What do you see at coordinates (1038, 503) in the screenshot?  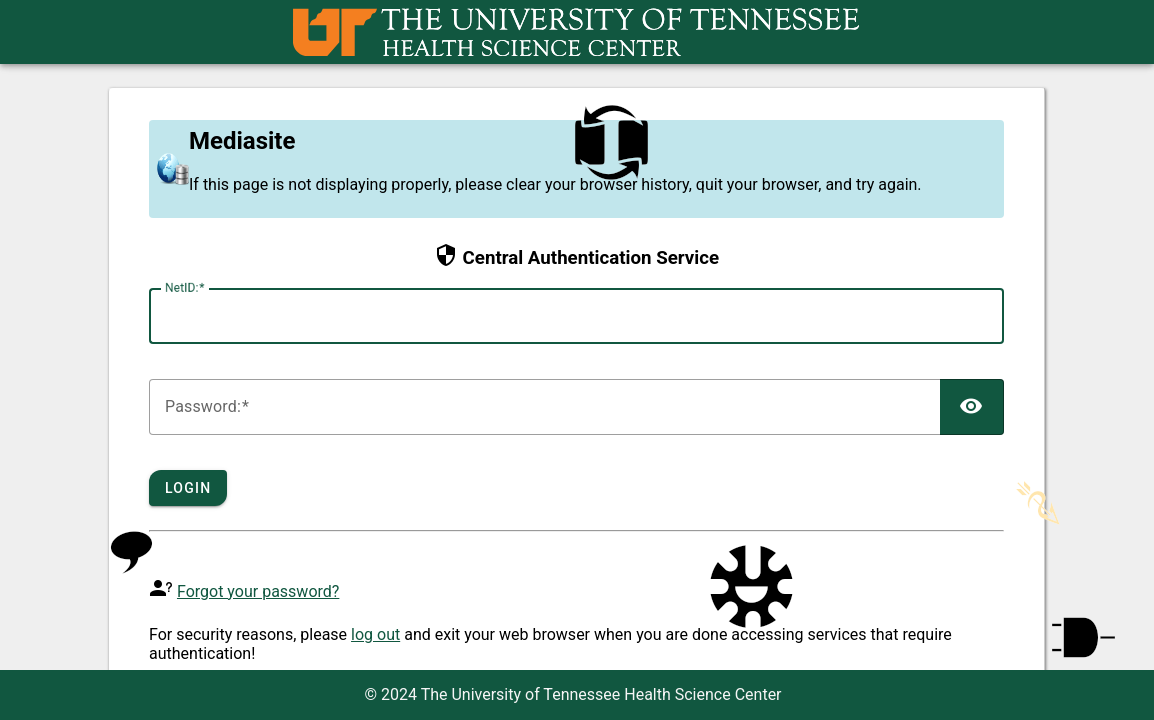 I see `indicates a spiral or curved shot trajectory` at bounding box center [1038, 503].